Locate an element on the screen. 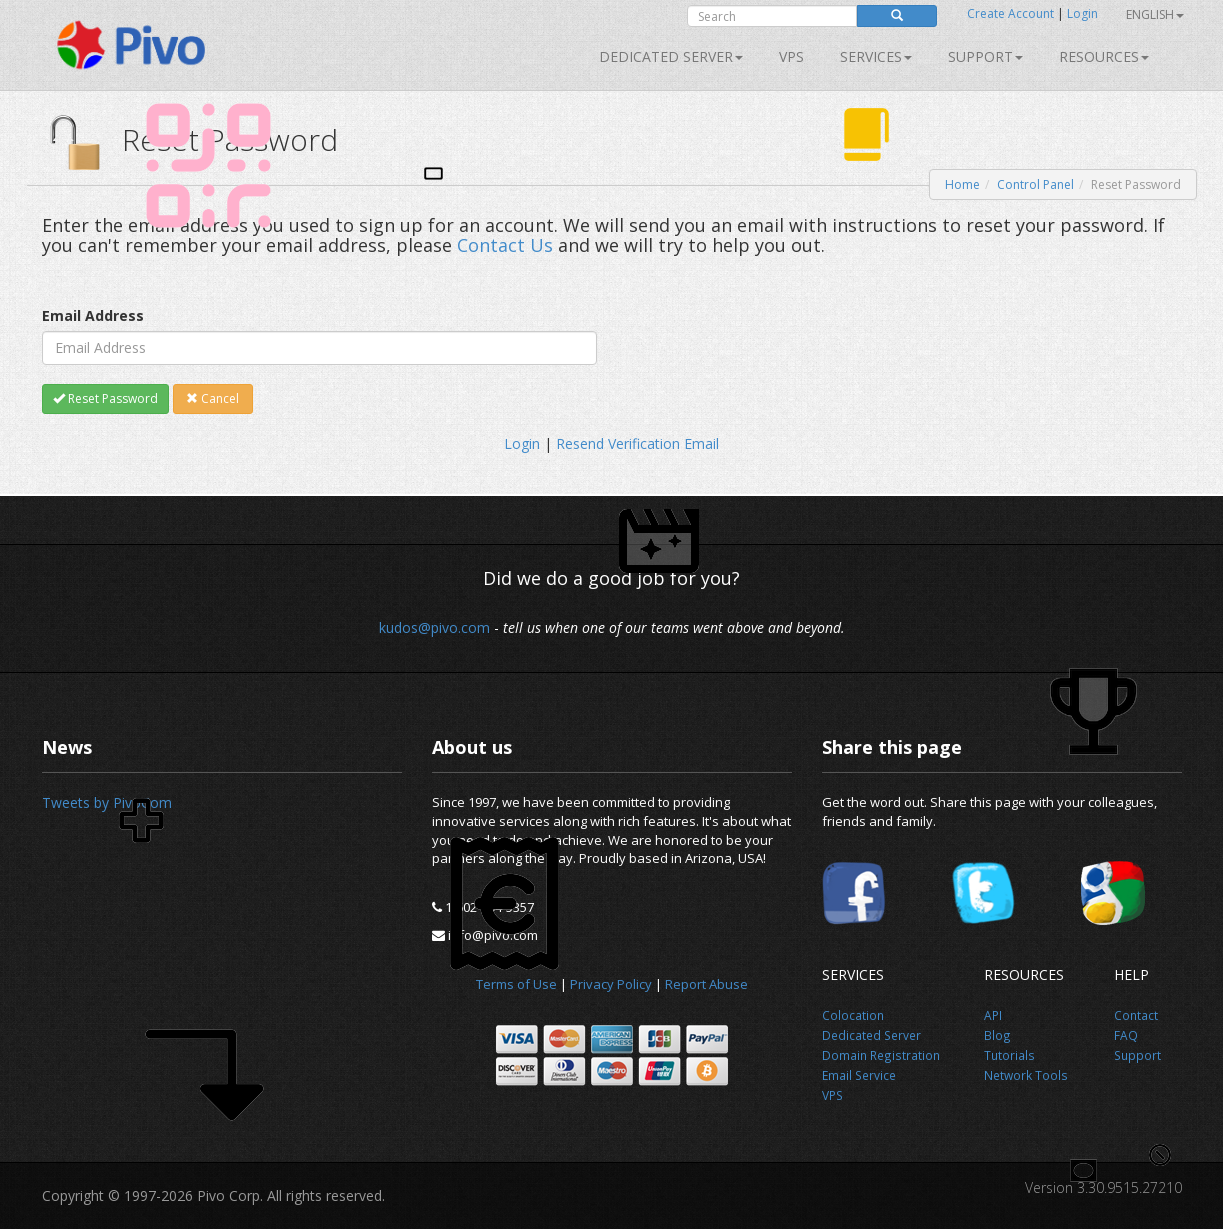  apply vignette effect to photo is located at coordinates (1083, 1170).